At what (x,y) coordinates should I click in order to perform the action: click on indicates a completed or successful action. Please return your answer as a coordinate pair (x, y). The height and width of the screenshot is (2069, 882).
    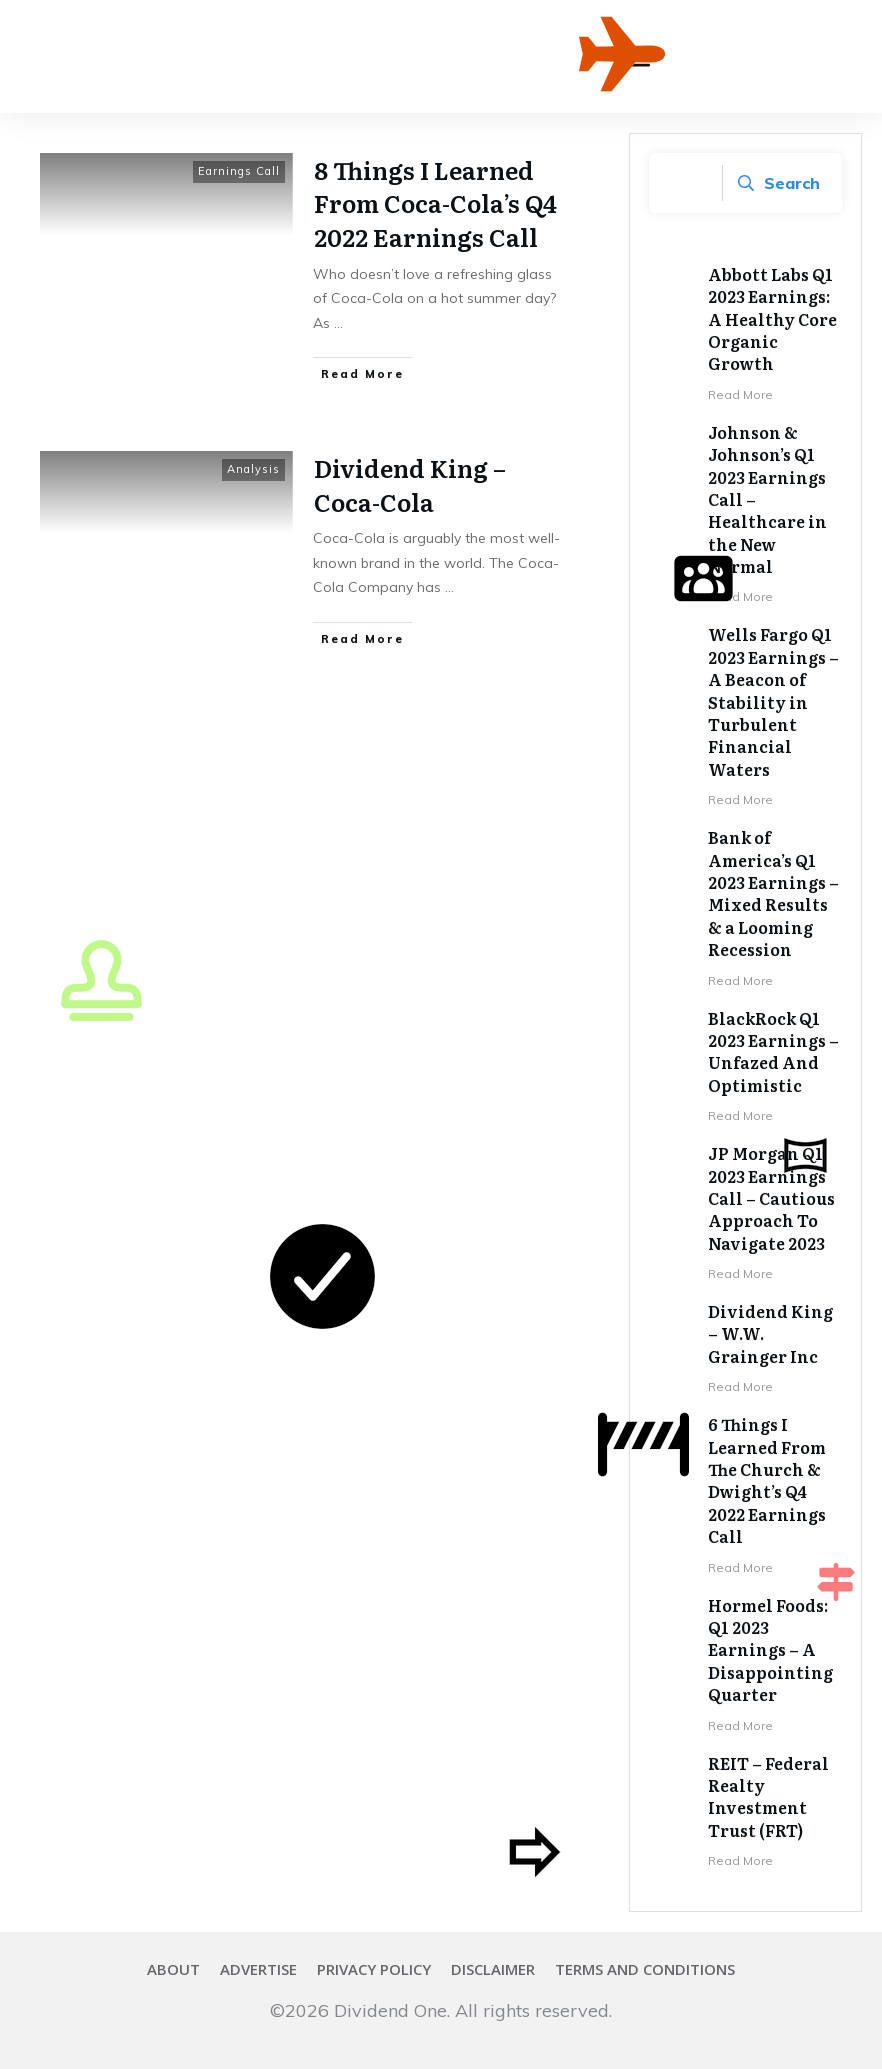
    Looking at the image, I should click on (322, 1276).